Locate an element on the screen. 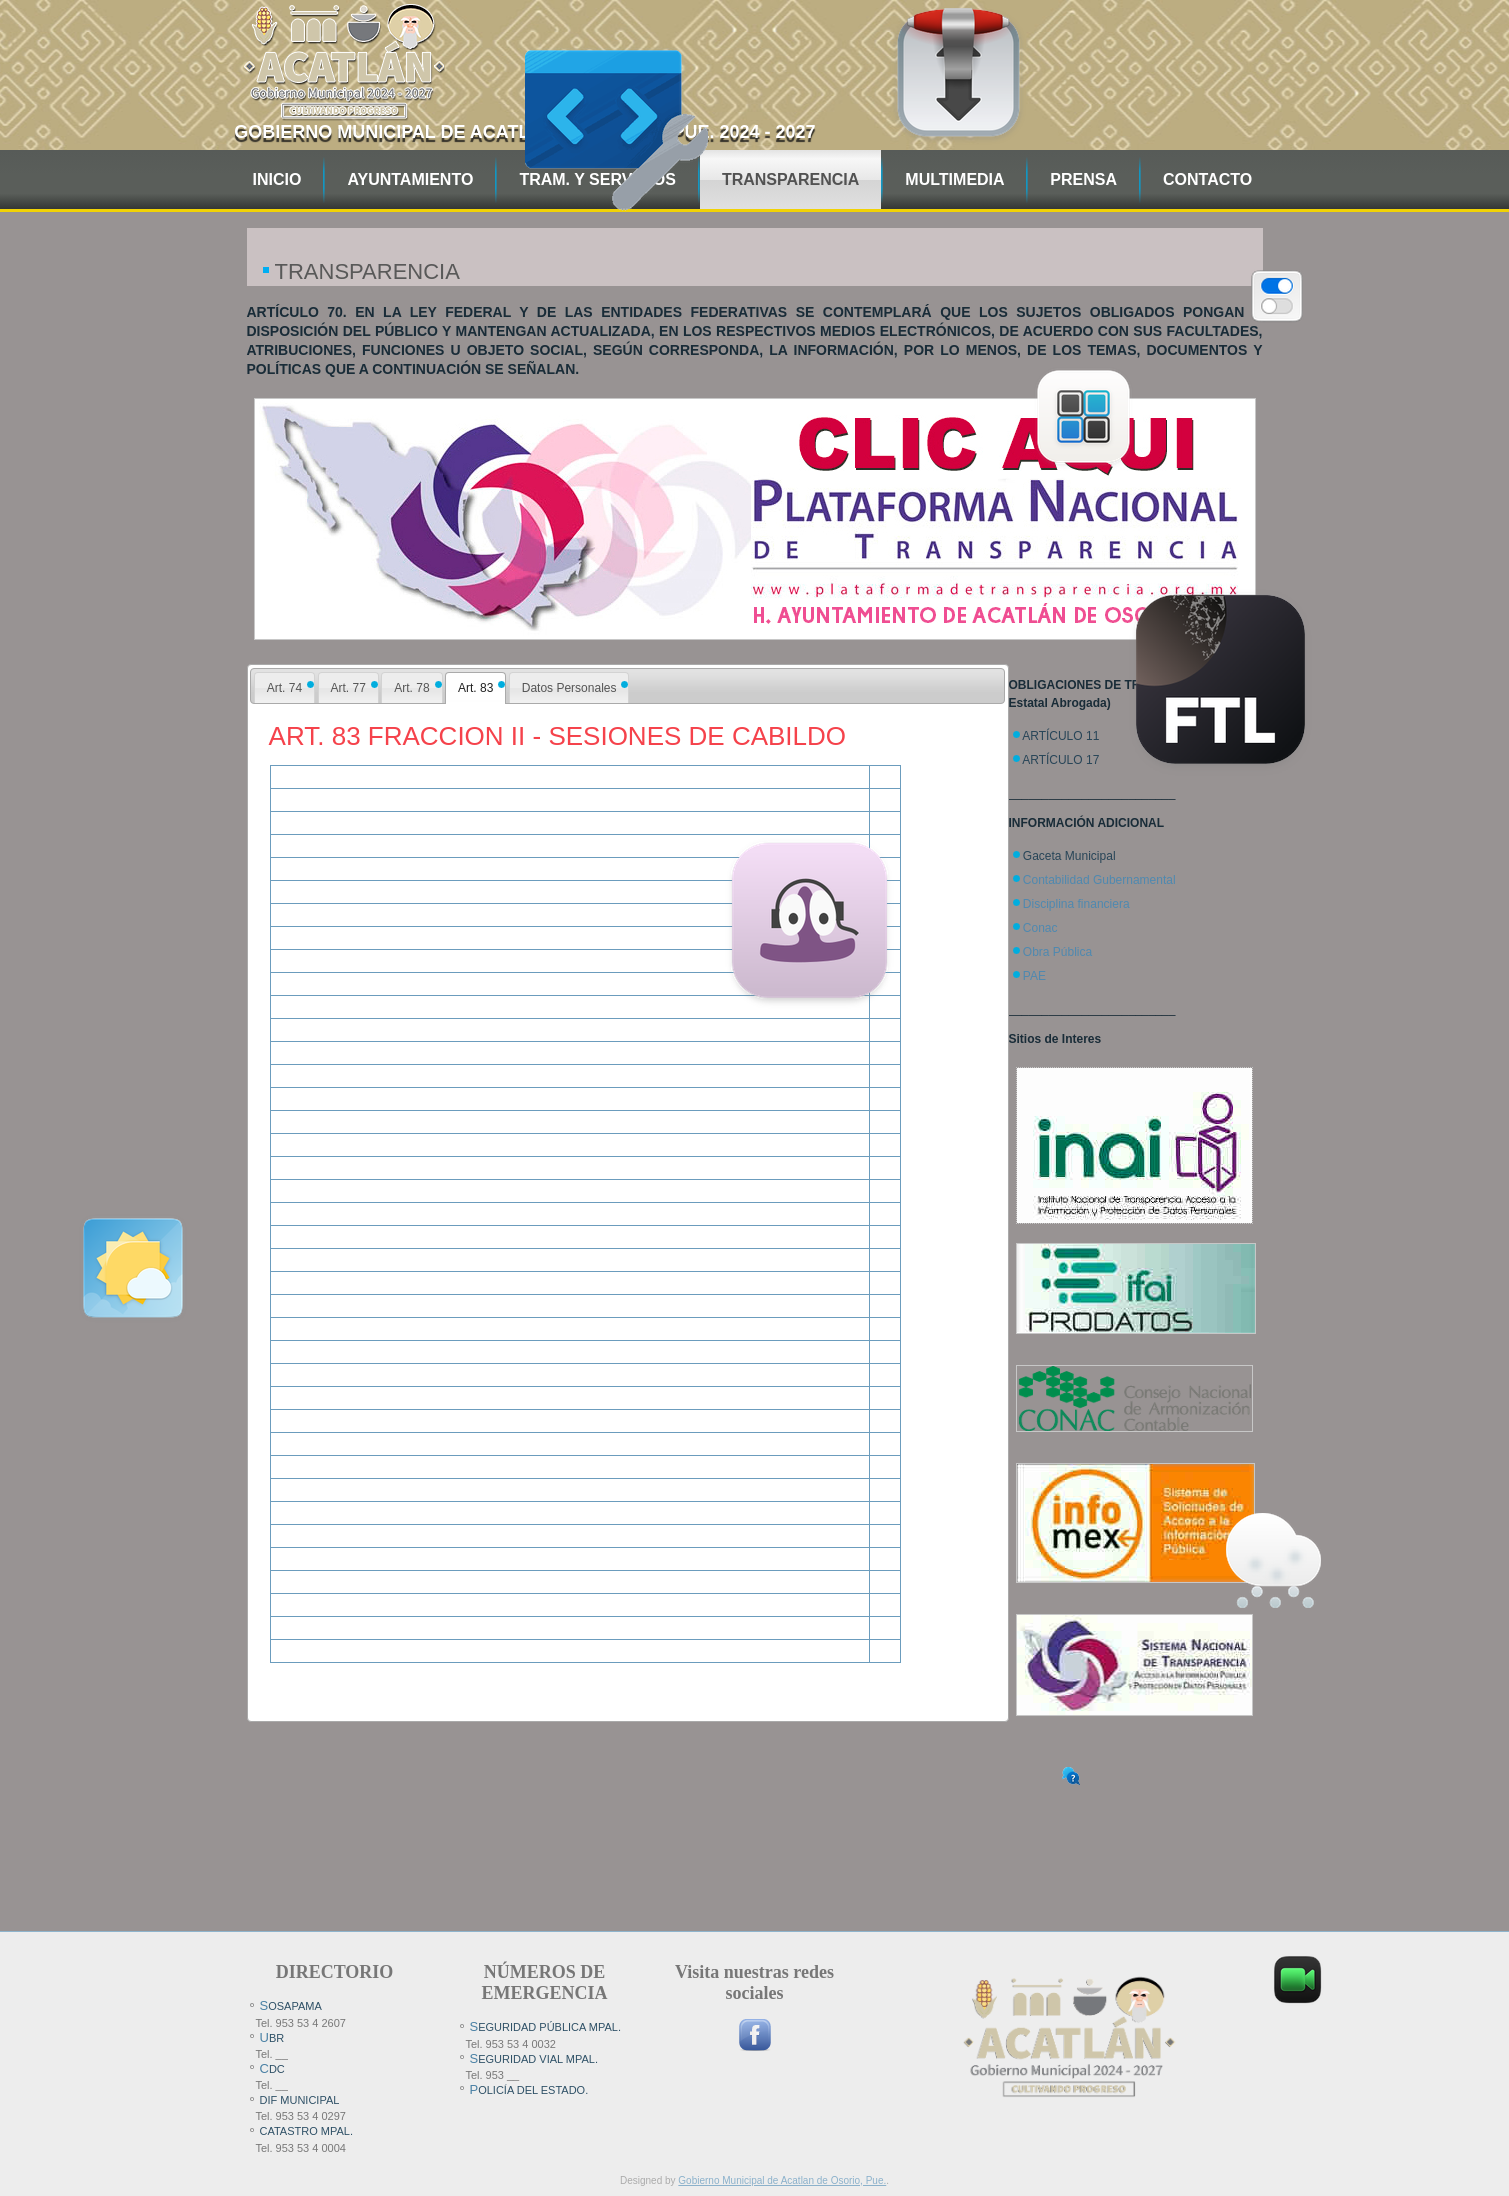 The image size is (1509, 2196). indicates snowy weather conditions is located at coordinates (1273, 1560).